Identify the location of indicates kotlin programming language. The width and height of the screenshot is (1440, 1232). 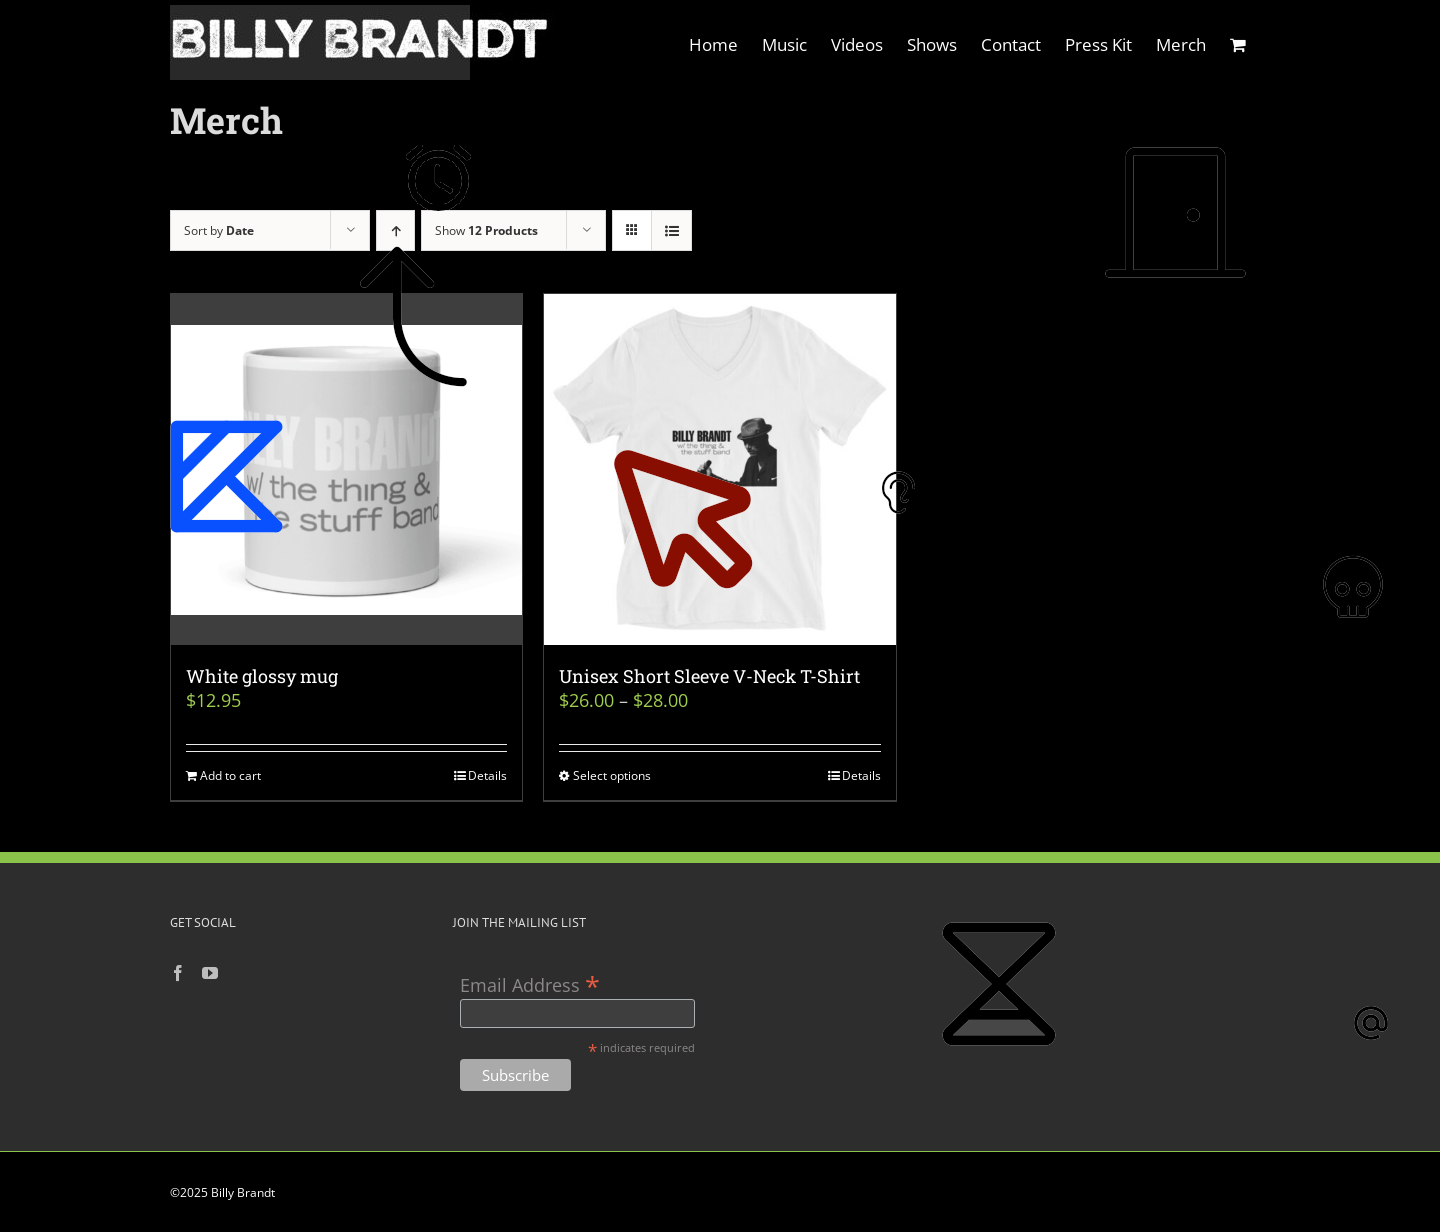
(226, 476).